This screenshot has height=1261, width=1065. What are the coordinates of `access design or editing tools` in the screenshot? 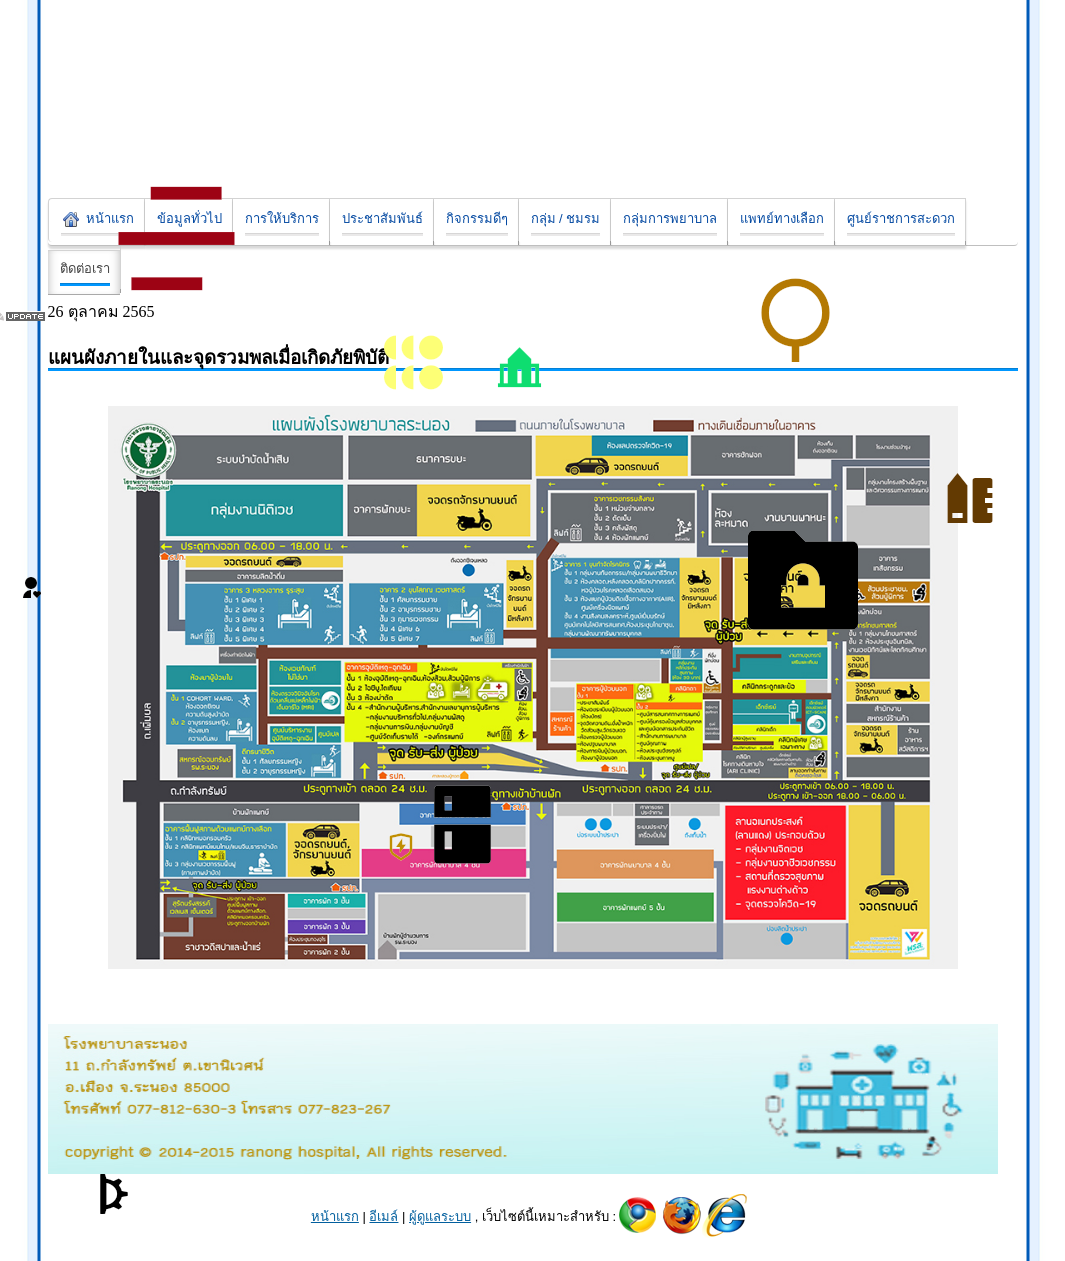 It's located at (970, 498).